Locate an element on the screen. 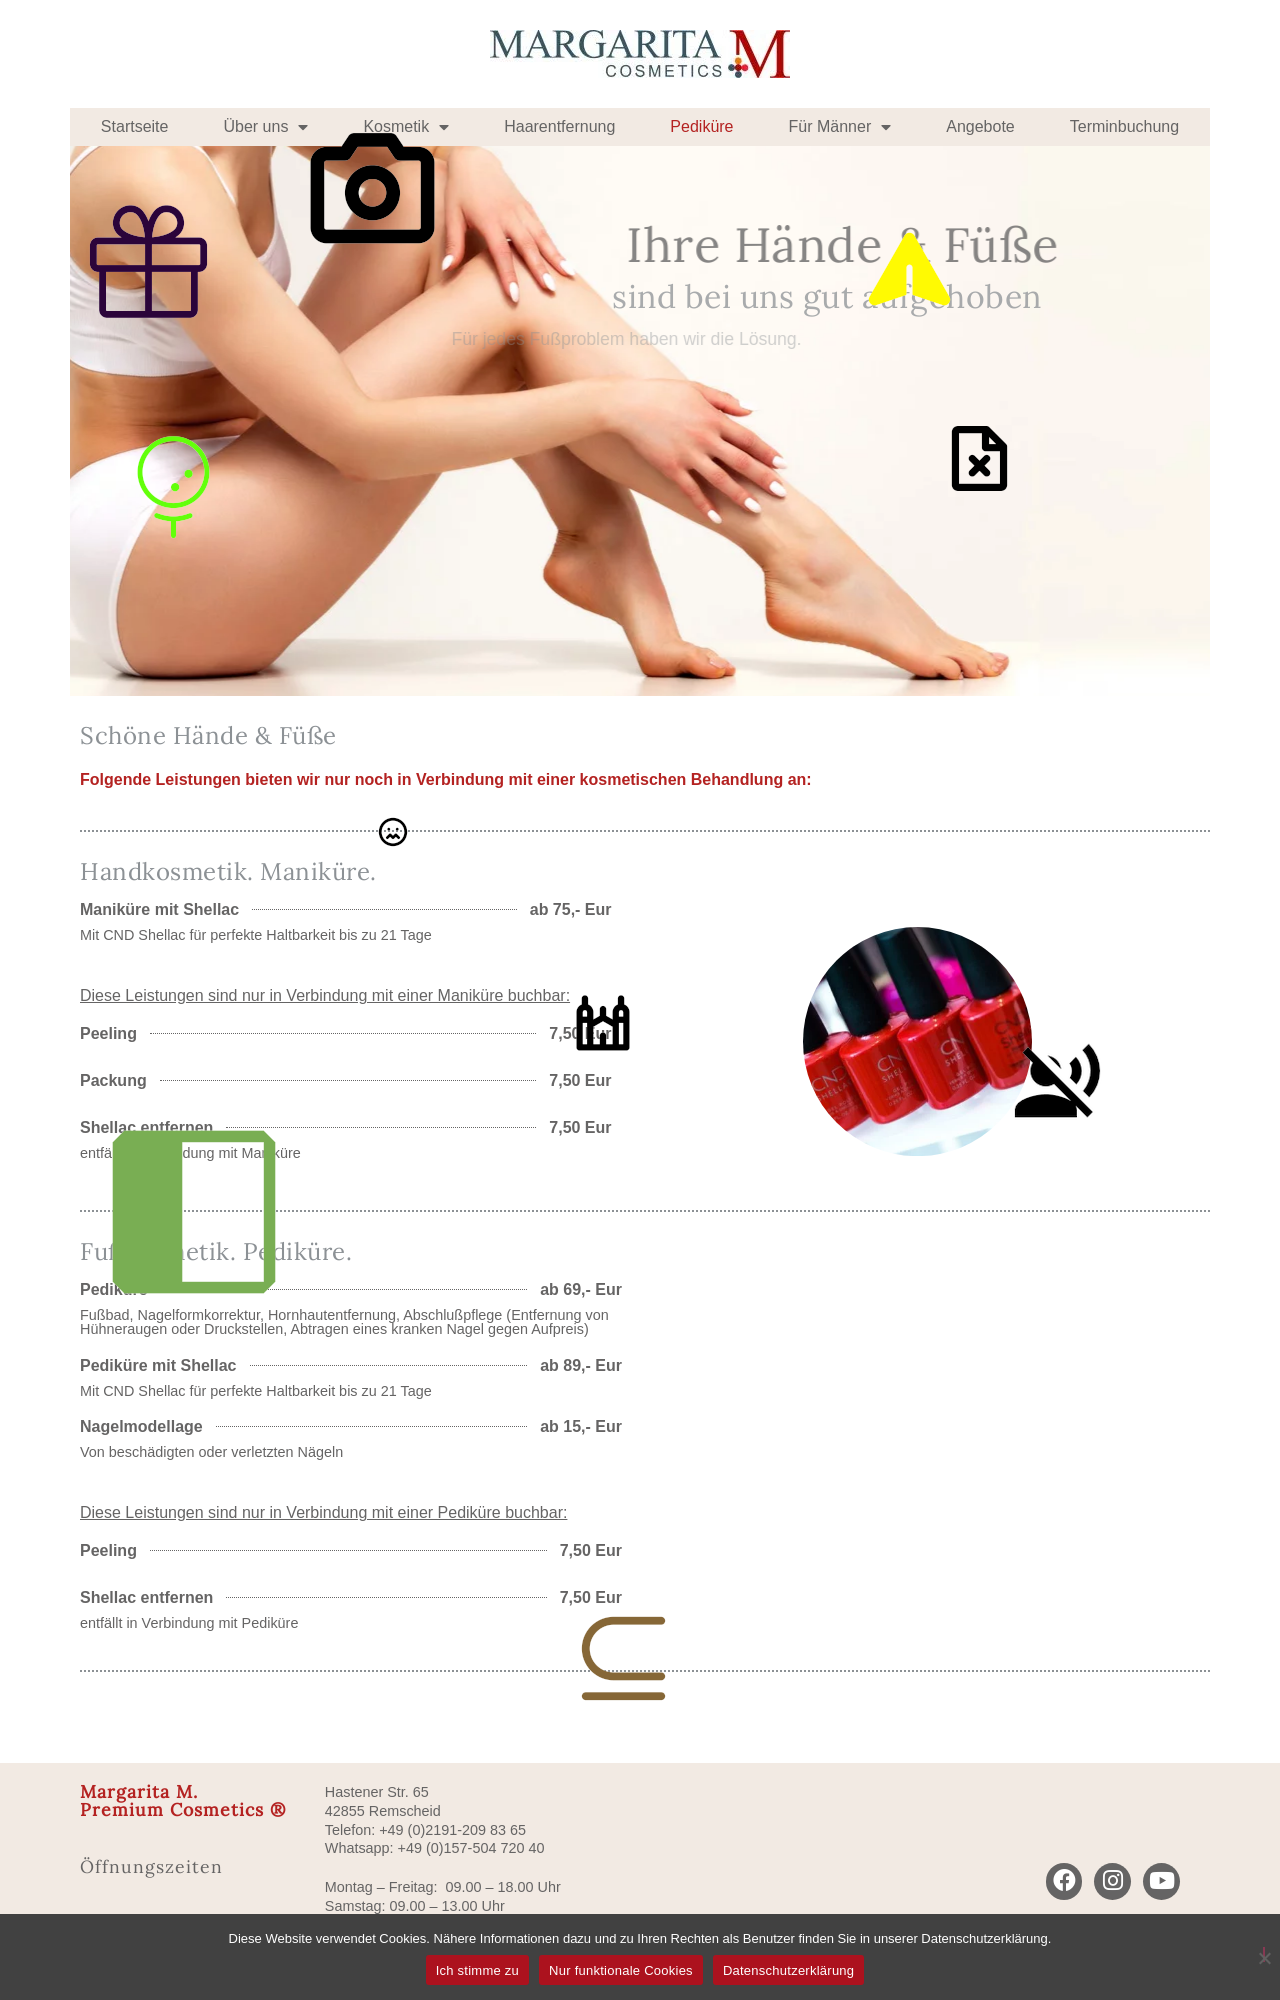 Image resolution: width=1280 pixels, height=2000 pixels. view or redeem a gift is located at coordinates (148, 268).